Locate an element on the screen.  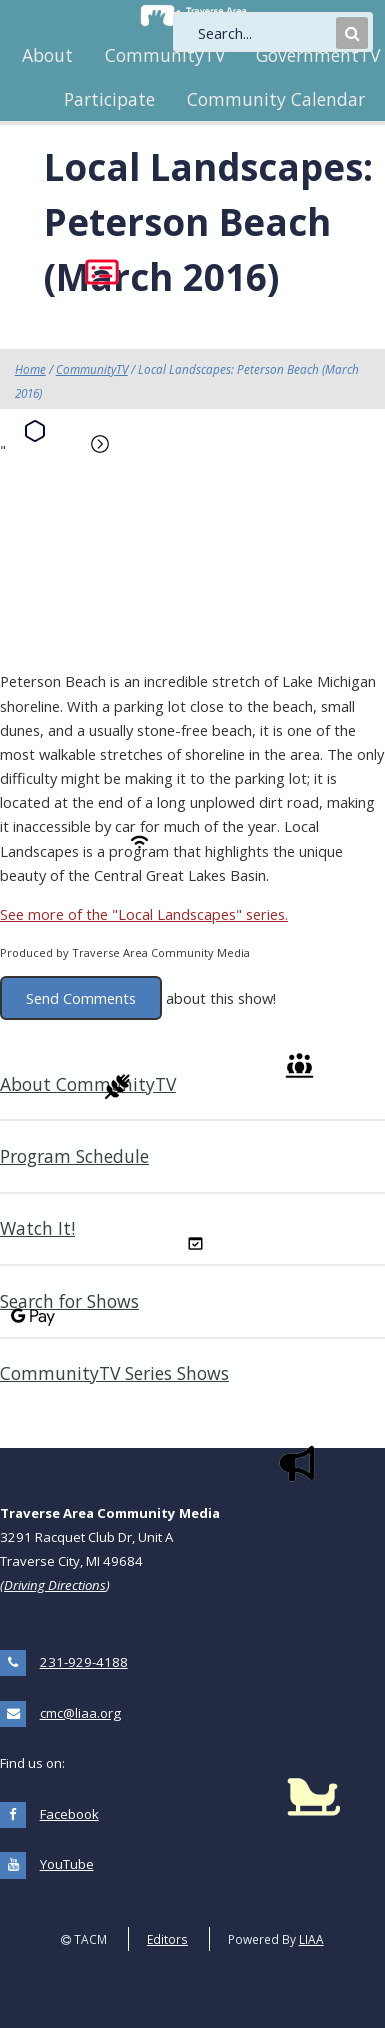
domain verification complete is located at coordinates (195, 1243).